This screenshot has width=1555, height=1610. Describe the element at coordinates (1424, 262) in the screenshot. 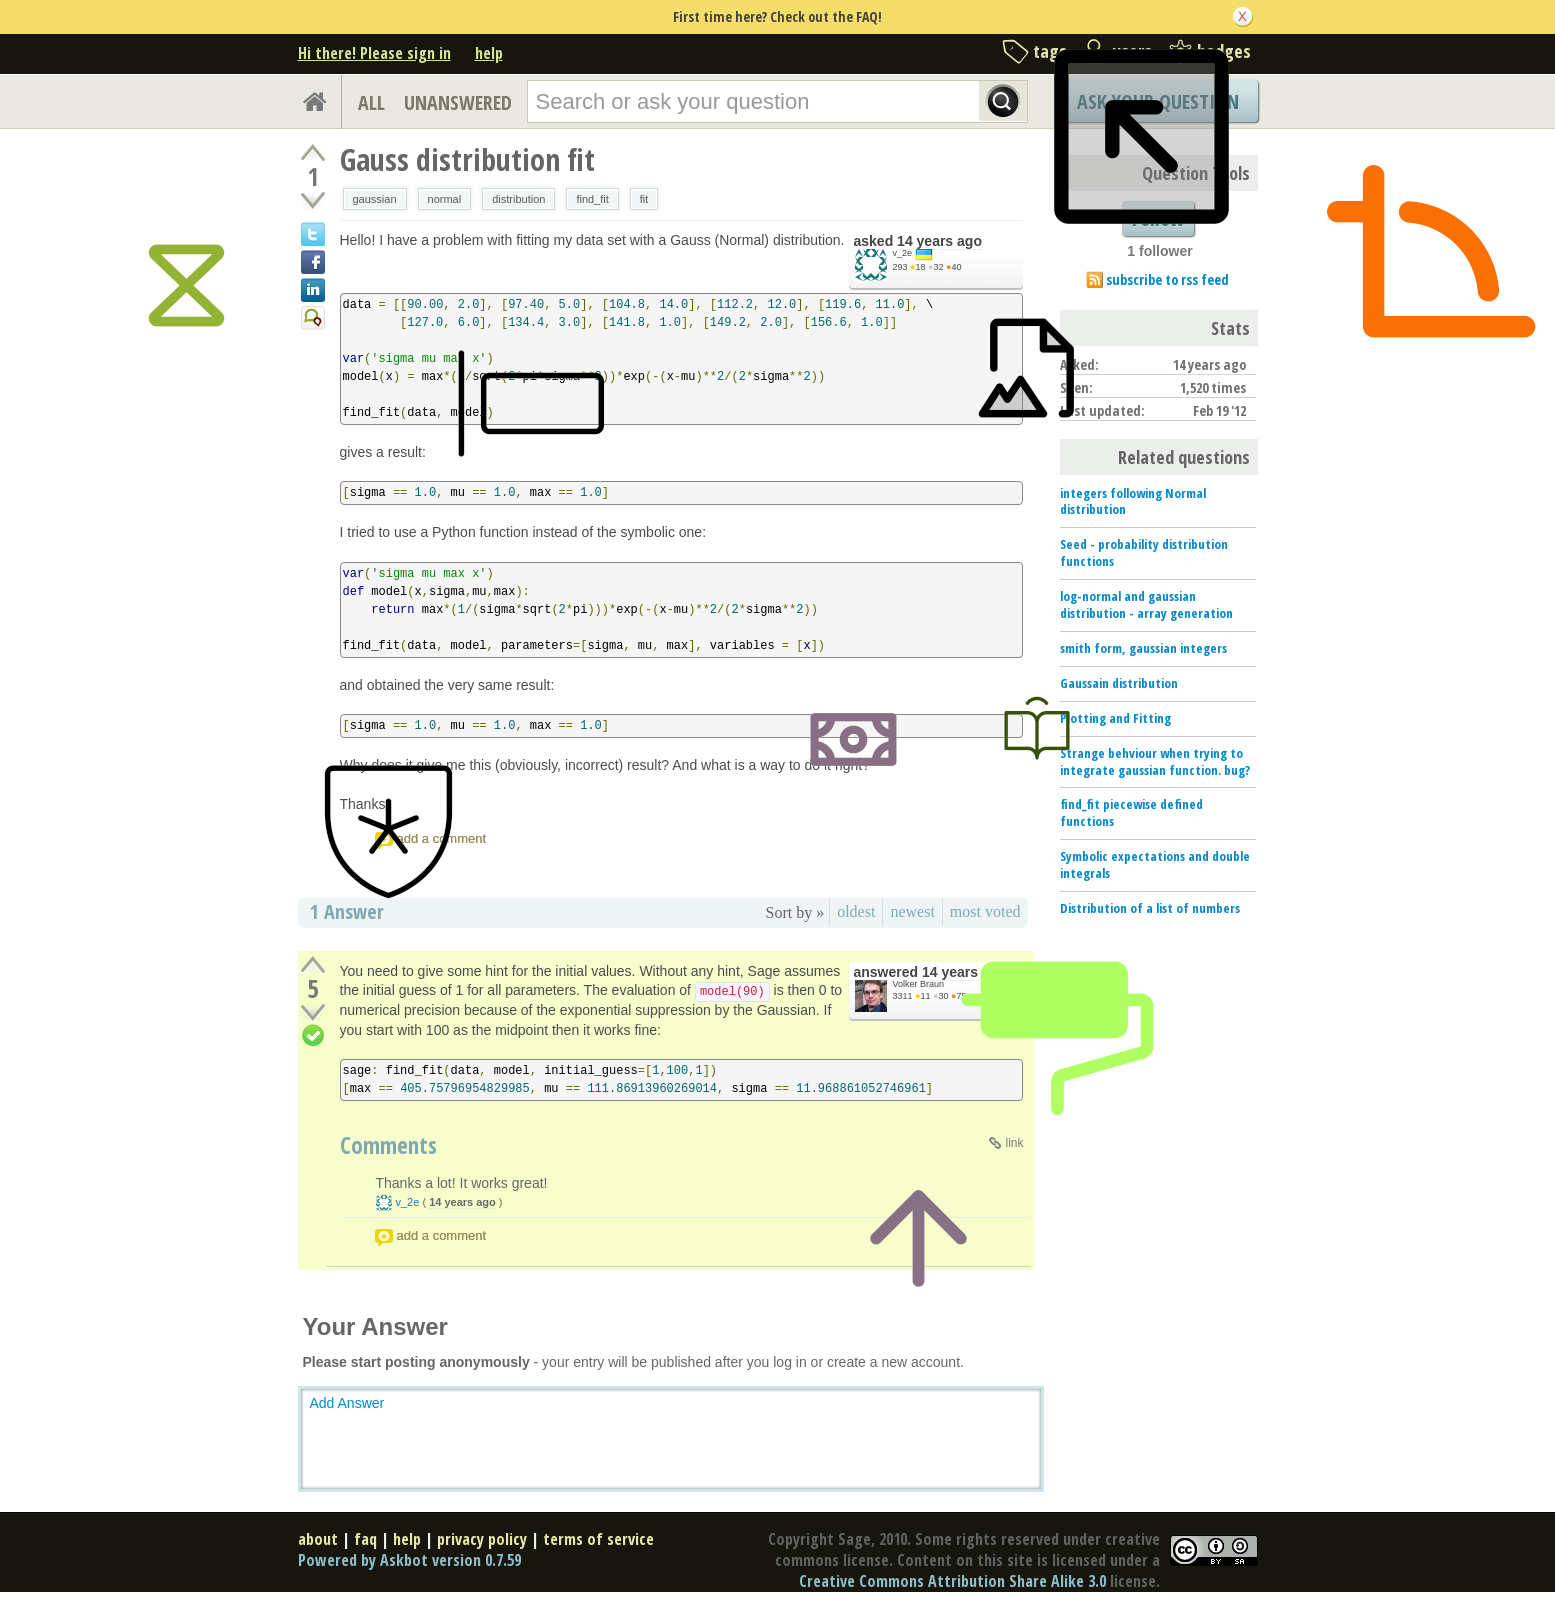

I see `measure or display an angle` at that location.